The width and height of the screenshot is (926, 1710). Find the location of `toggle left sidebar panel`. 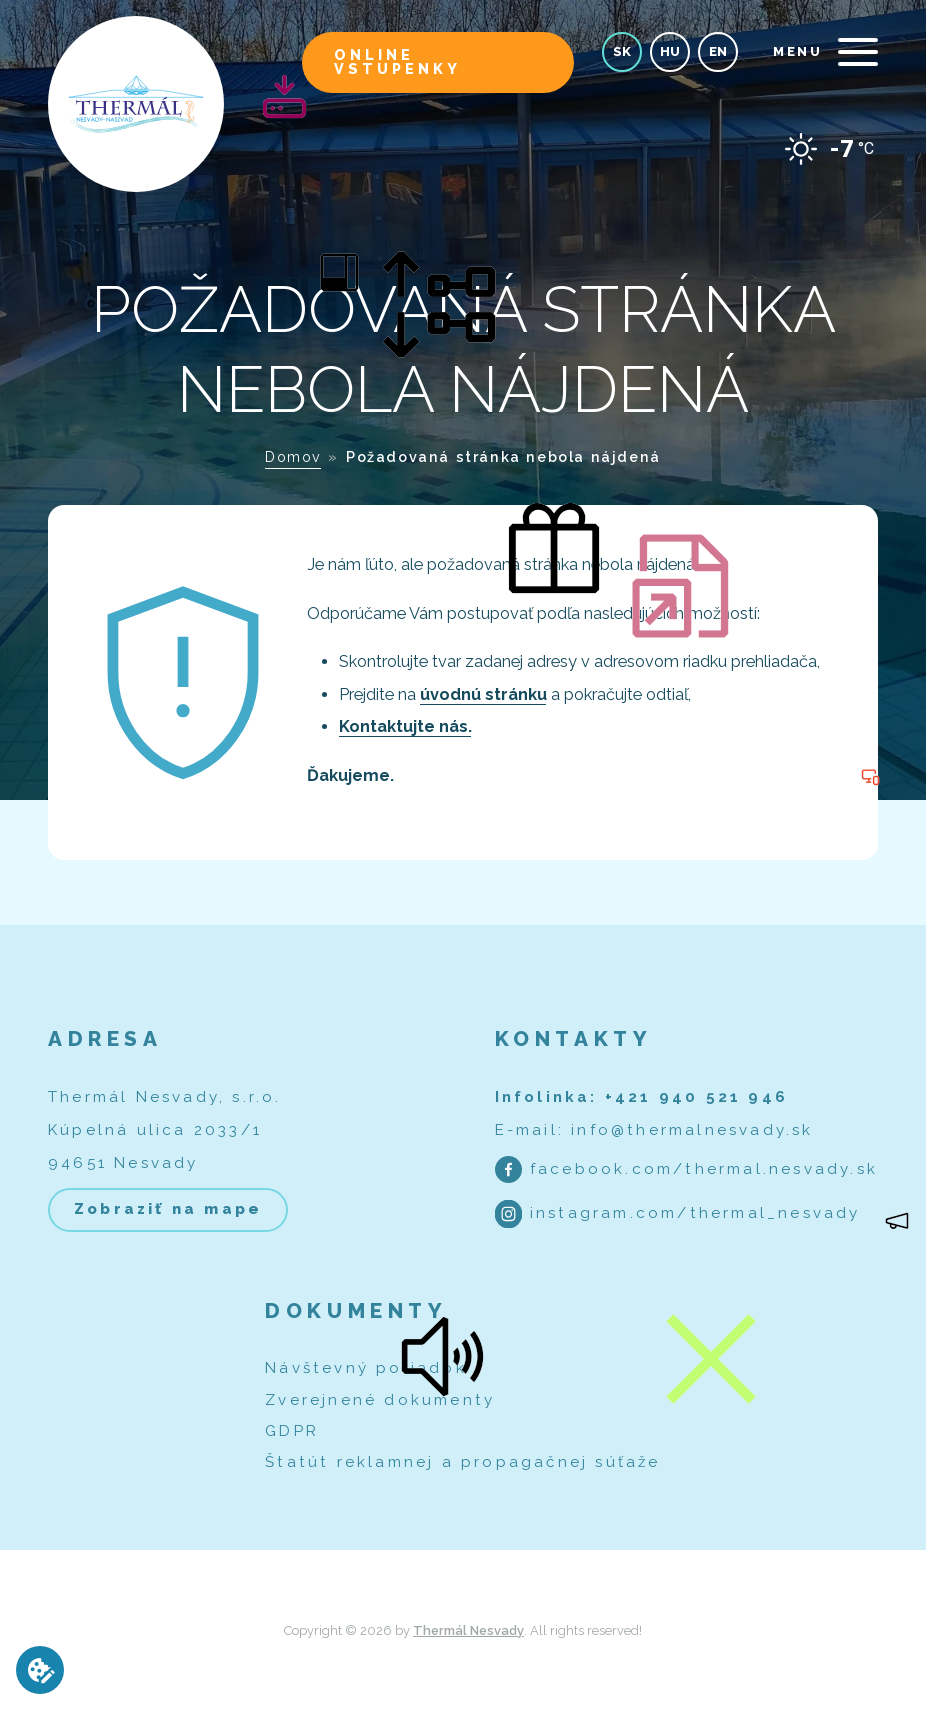

toggle left sidebar panel is located at coordinates (339, 272).